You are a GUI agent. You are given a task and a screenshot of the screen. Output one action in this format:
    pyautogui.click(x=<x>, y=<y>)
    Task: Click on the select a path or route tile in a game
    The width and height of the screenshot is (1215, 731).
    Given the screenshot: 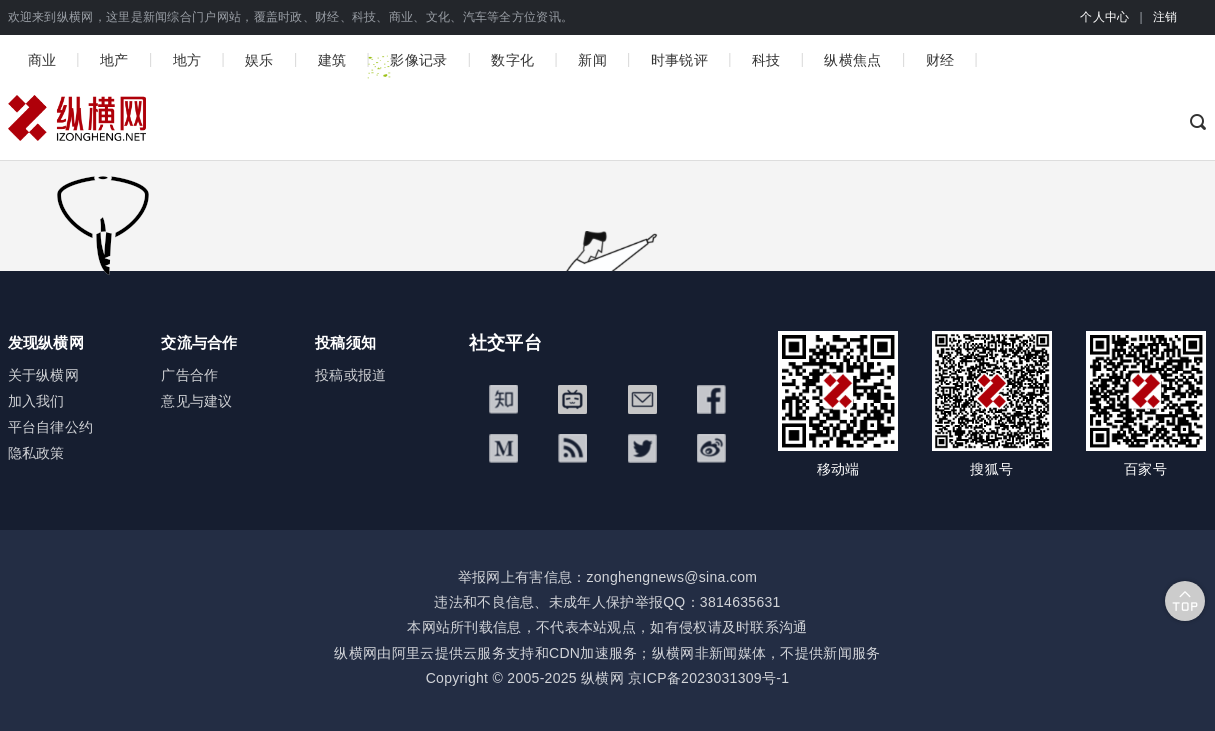 What is the action you would take?
    pyautogui.click(x=379, y=67)
    